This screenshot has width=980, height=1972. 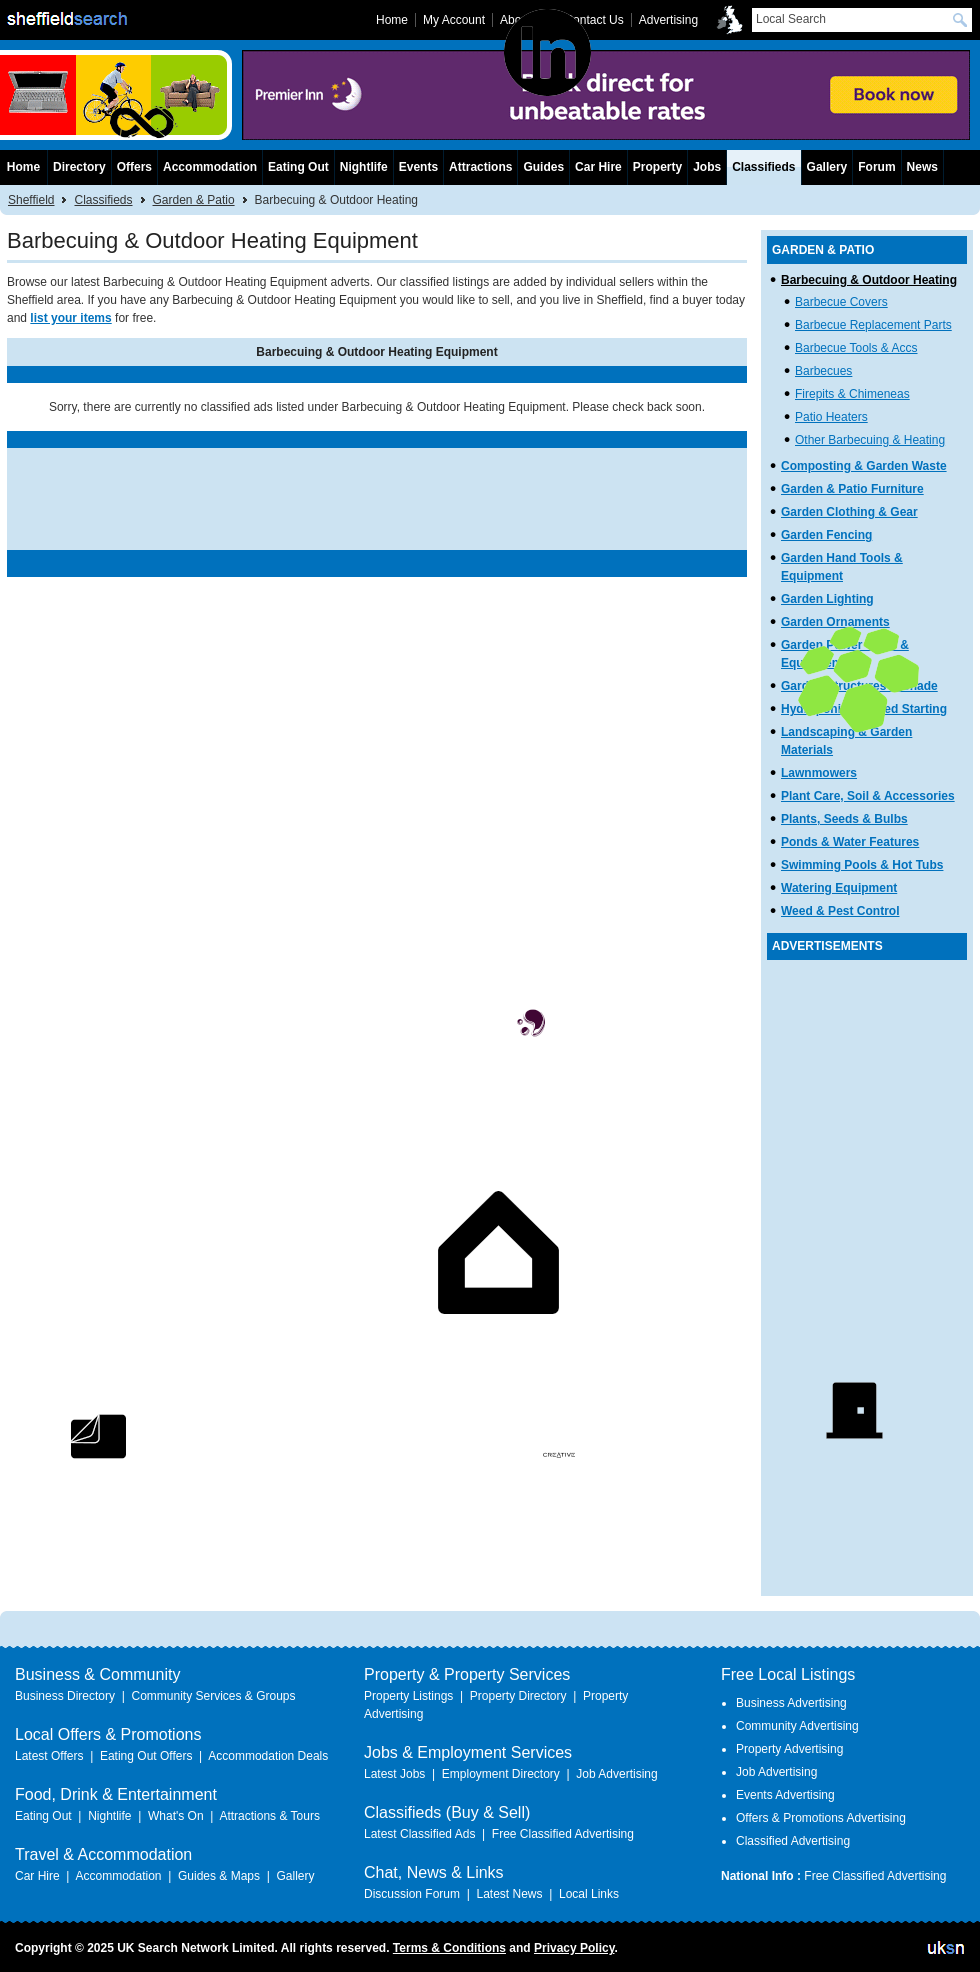 What do you see at coordinates (98, 1436) in the screenshot?
I see `open the Files app` at bounding box center [98, 1436].